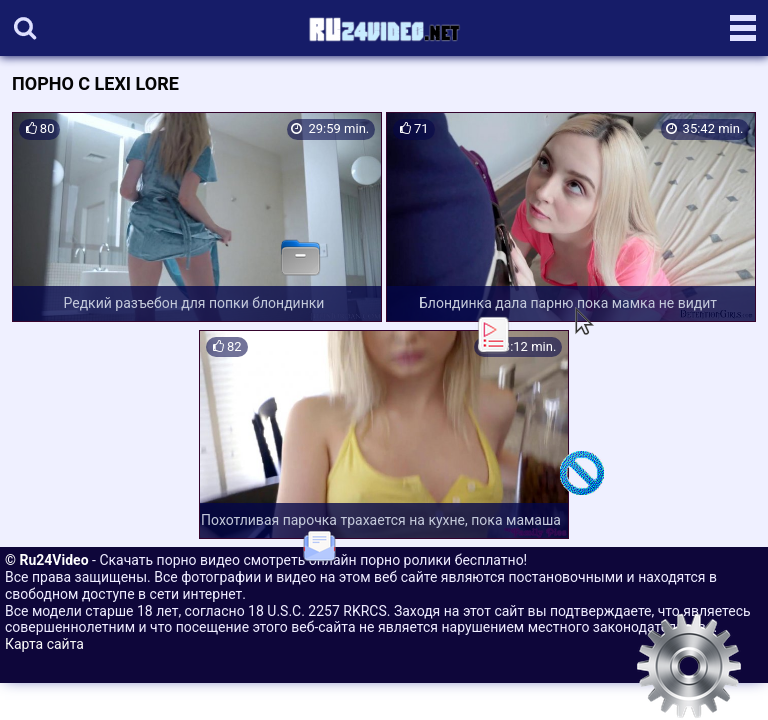  Describe the element at coordinates (493, 334) in the screenshot. I see `open a playlist file` at that location.